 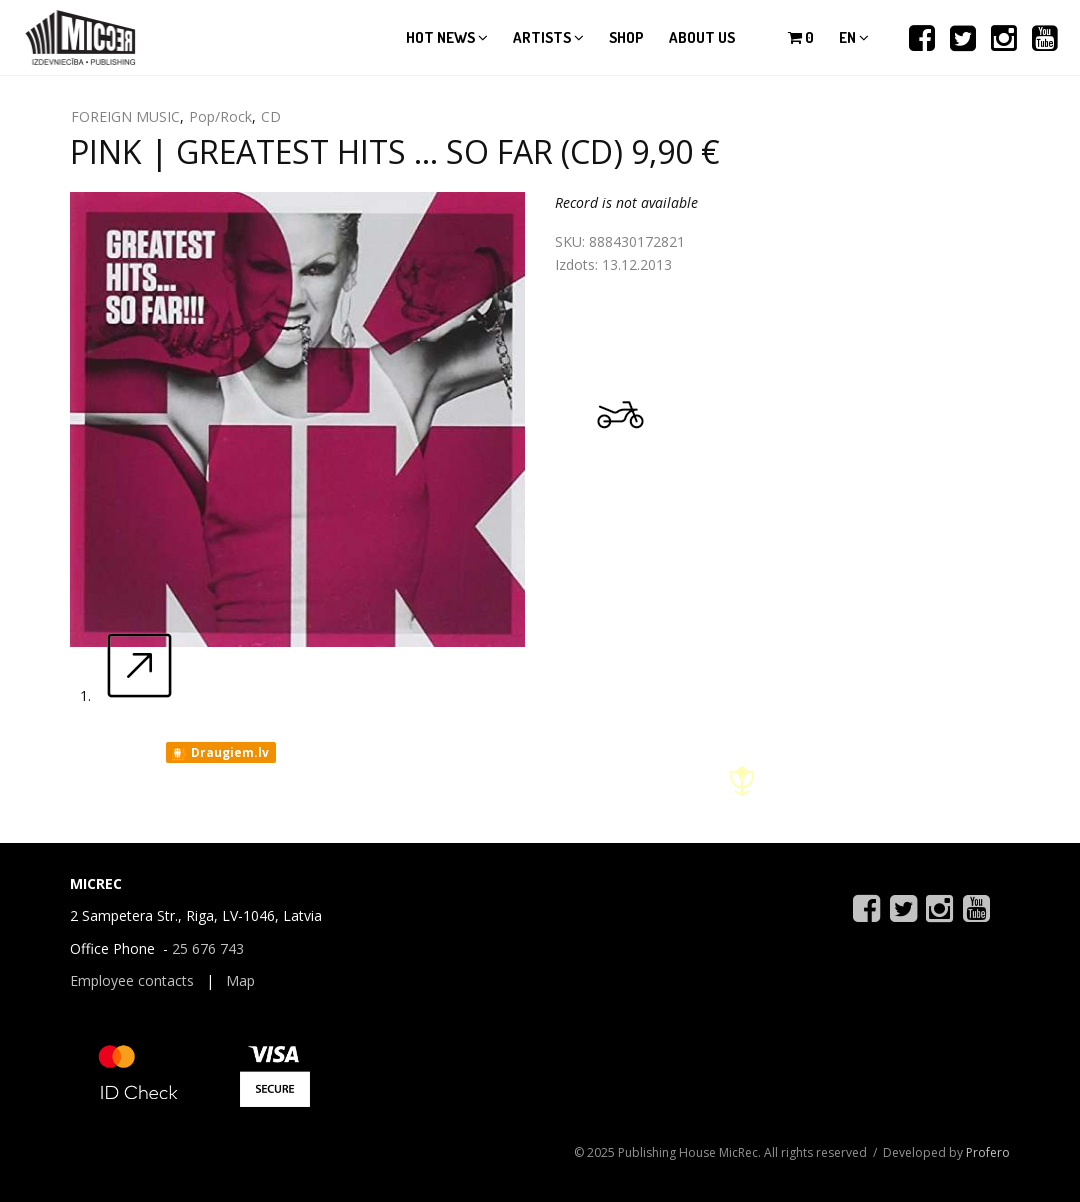 I want to click on open link in new window, so click(x=139, y=665).